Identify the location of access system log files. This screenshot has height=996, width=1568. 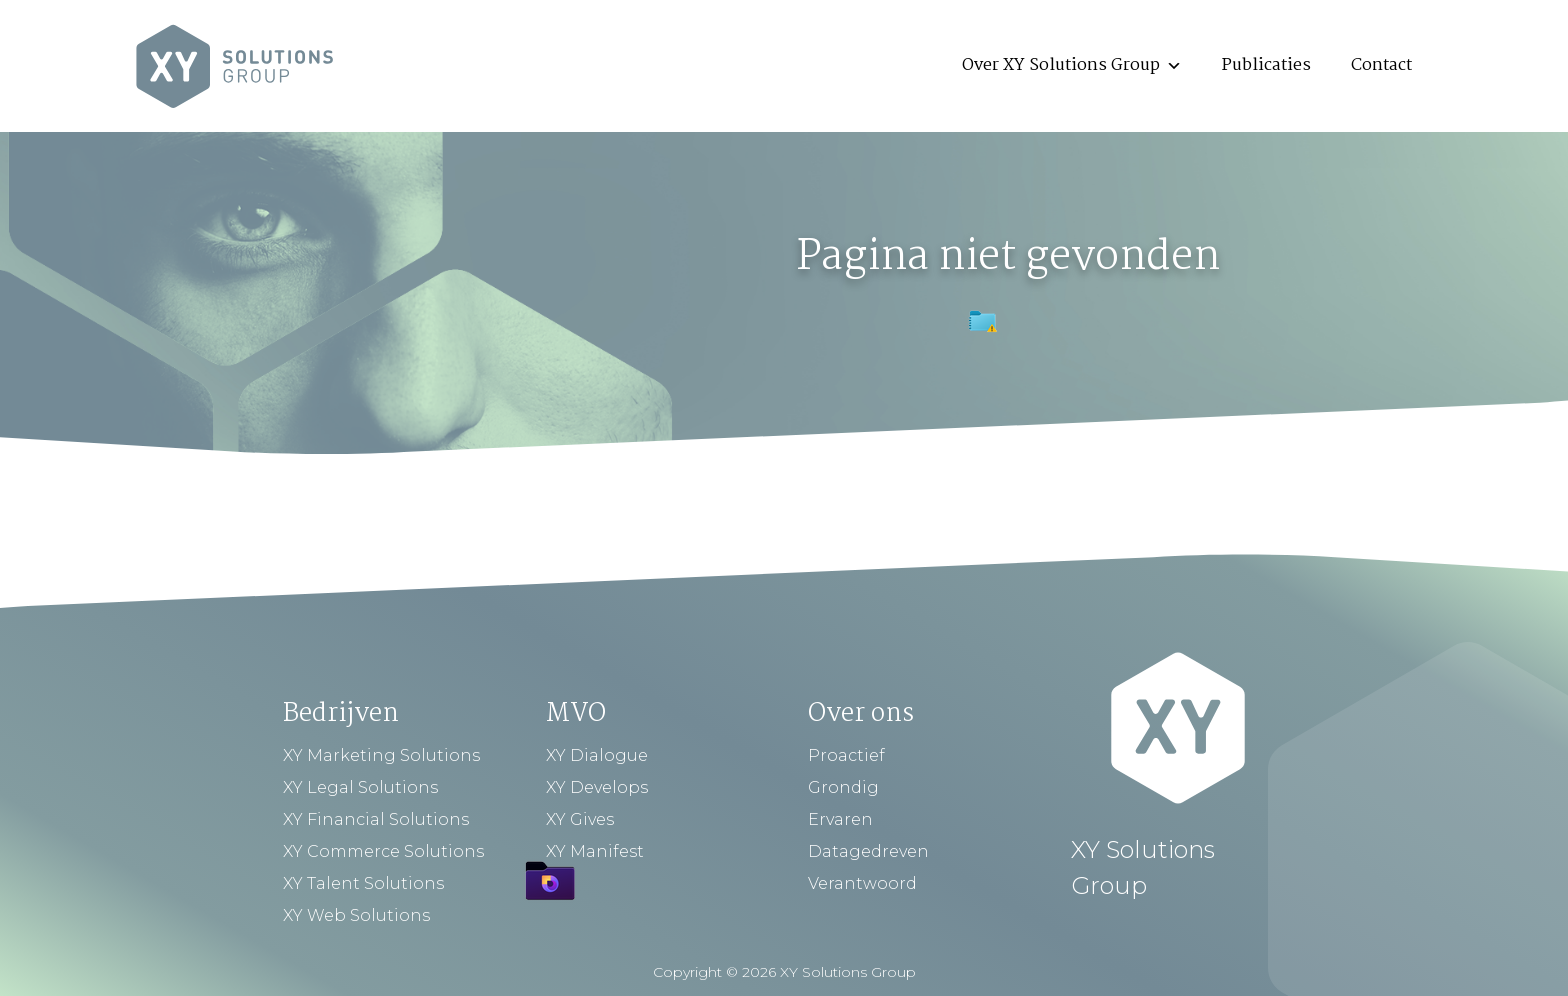
(982, 321).